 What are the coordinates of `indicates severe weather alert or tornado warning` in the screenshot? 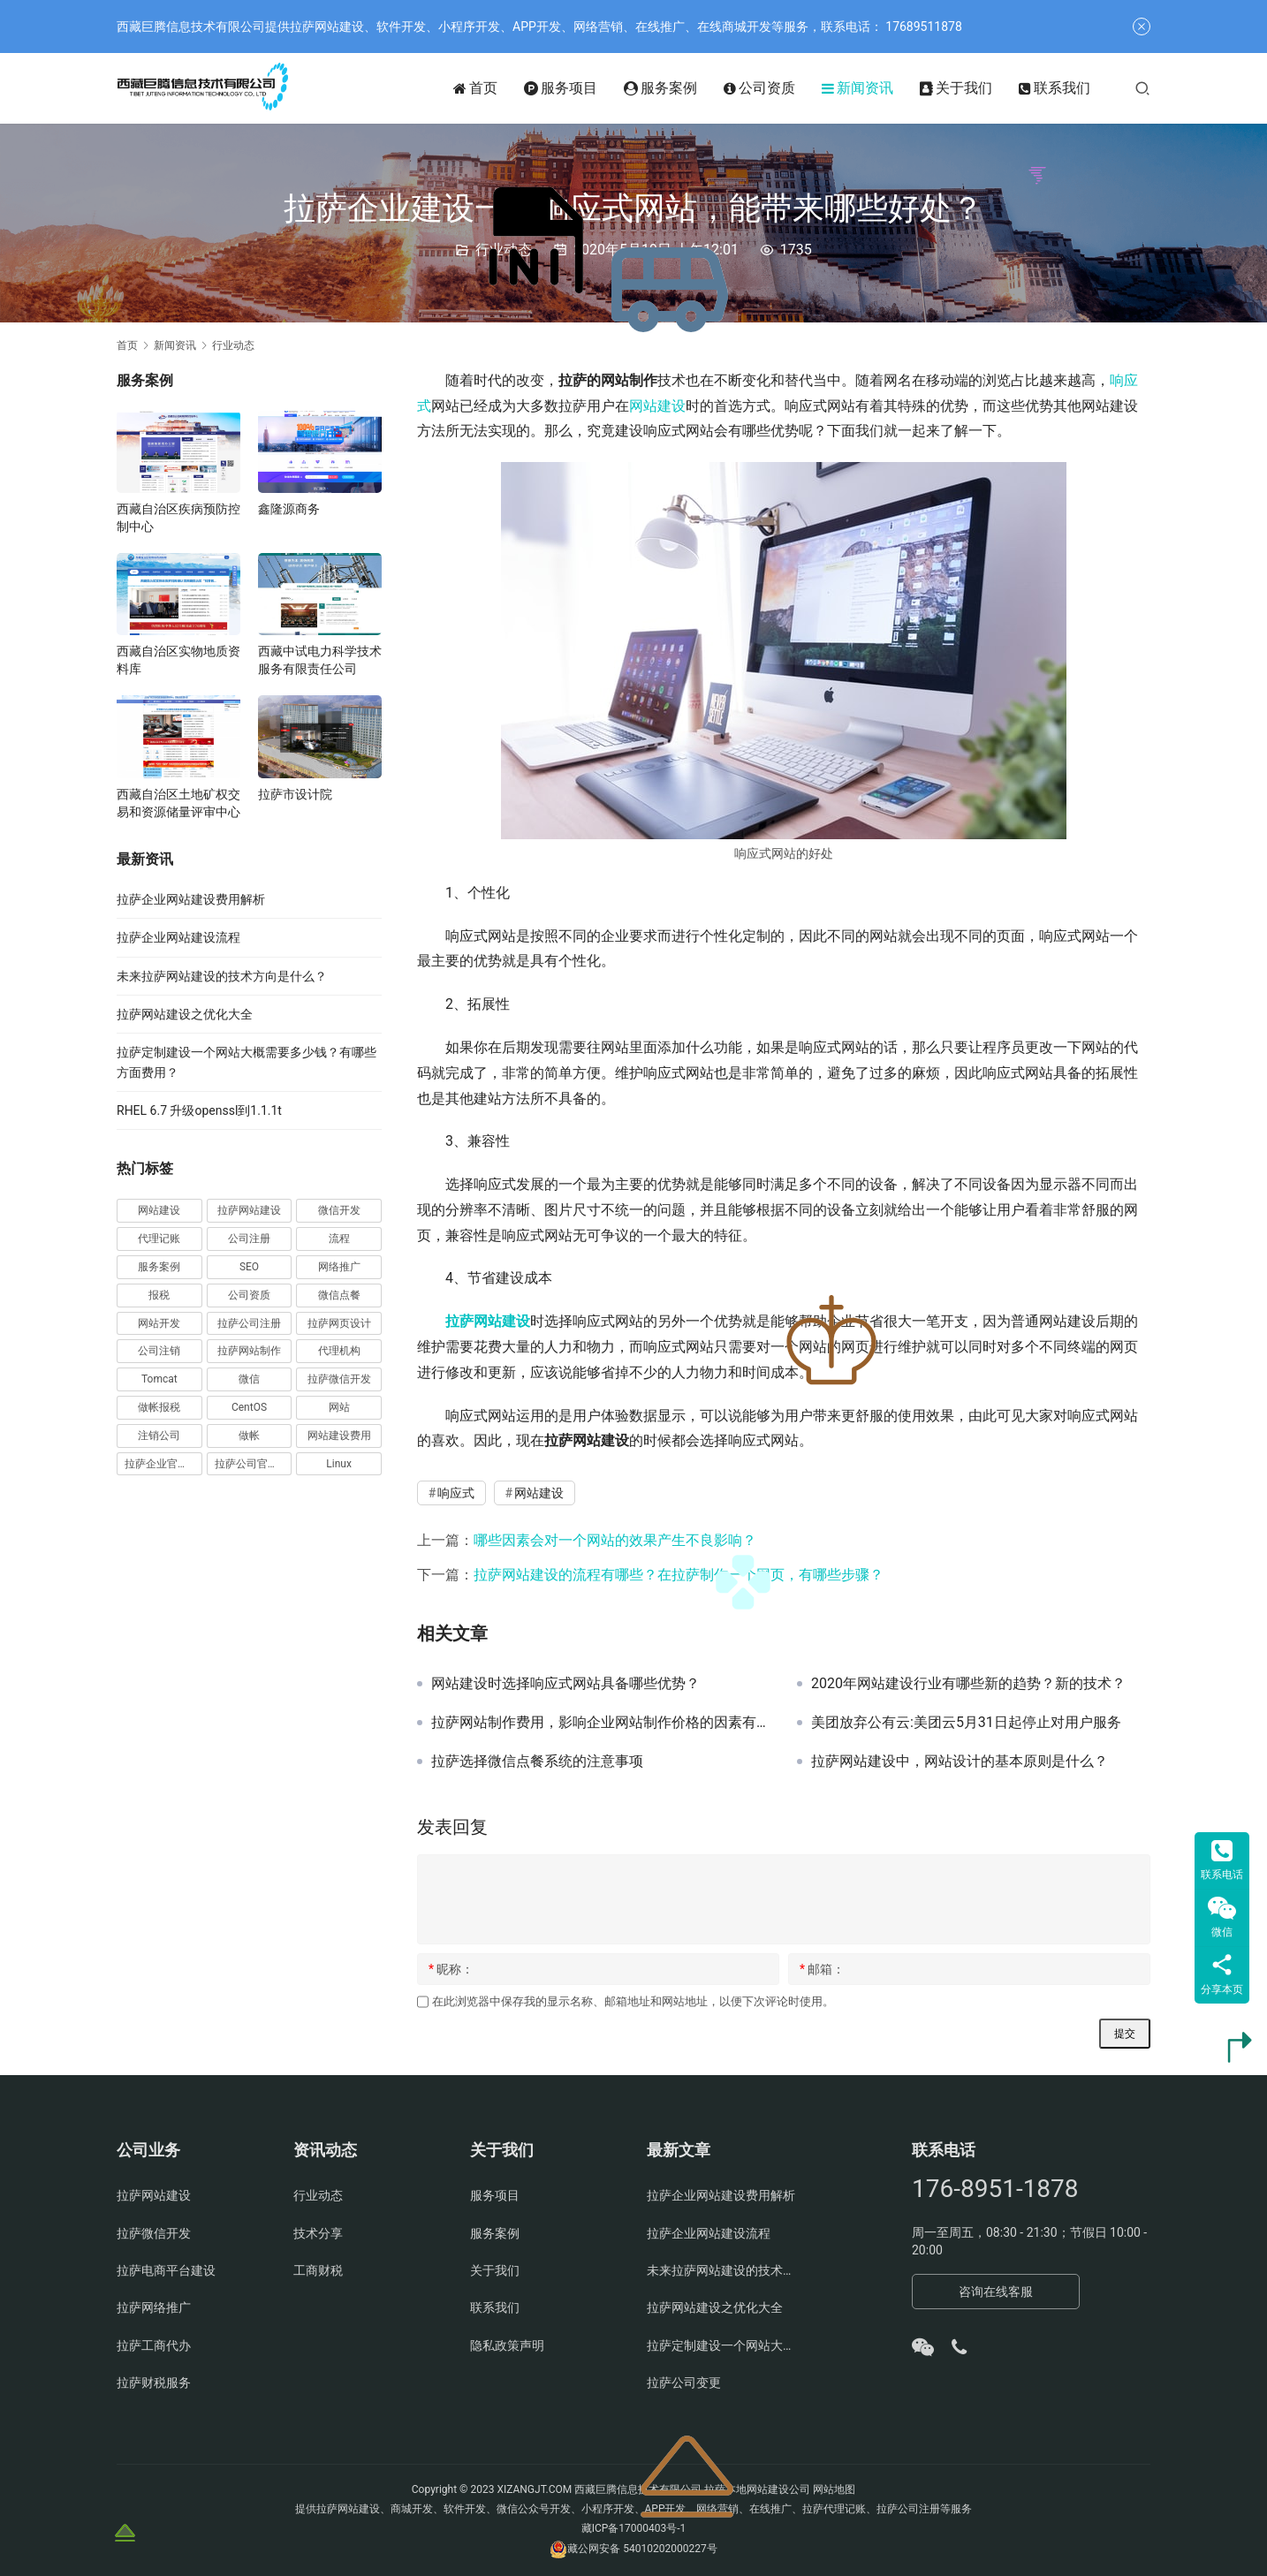 It's located at (1037, 175).